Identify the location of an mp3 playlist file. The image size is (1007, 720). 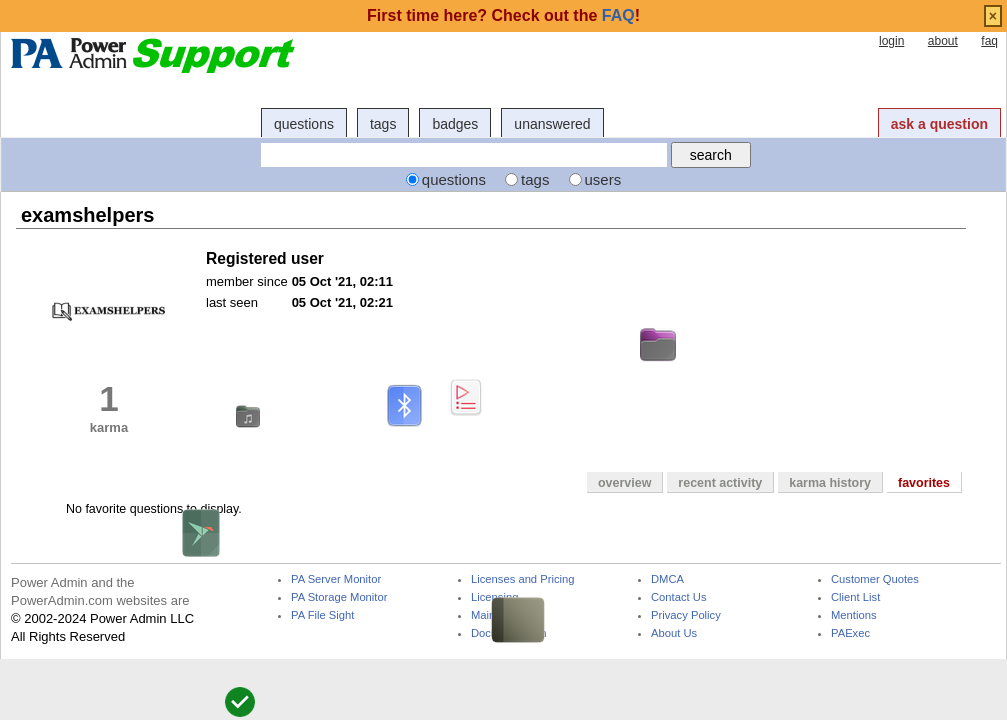
(466, 397).